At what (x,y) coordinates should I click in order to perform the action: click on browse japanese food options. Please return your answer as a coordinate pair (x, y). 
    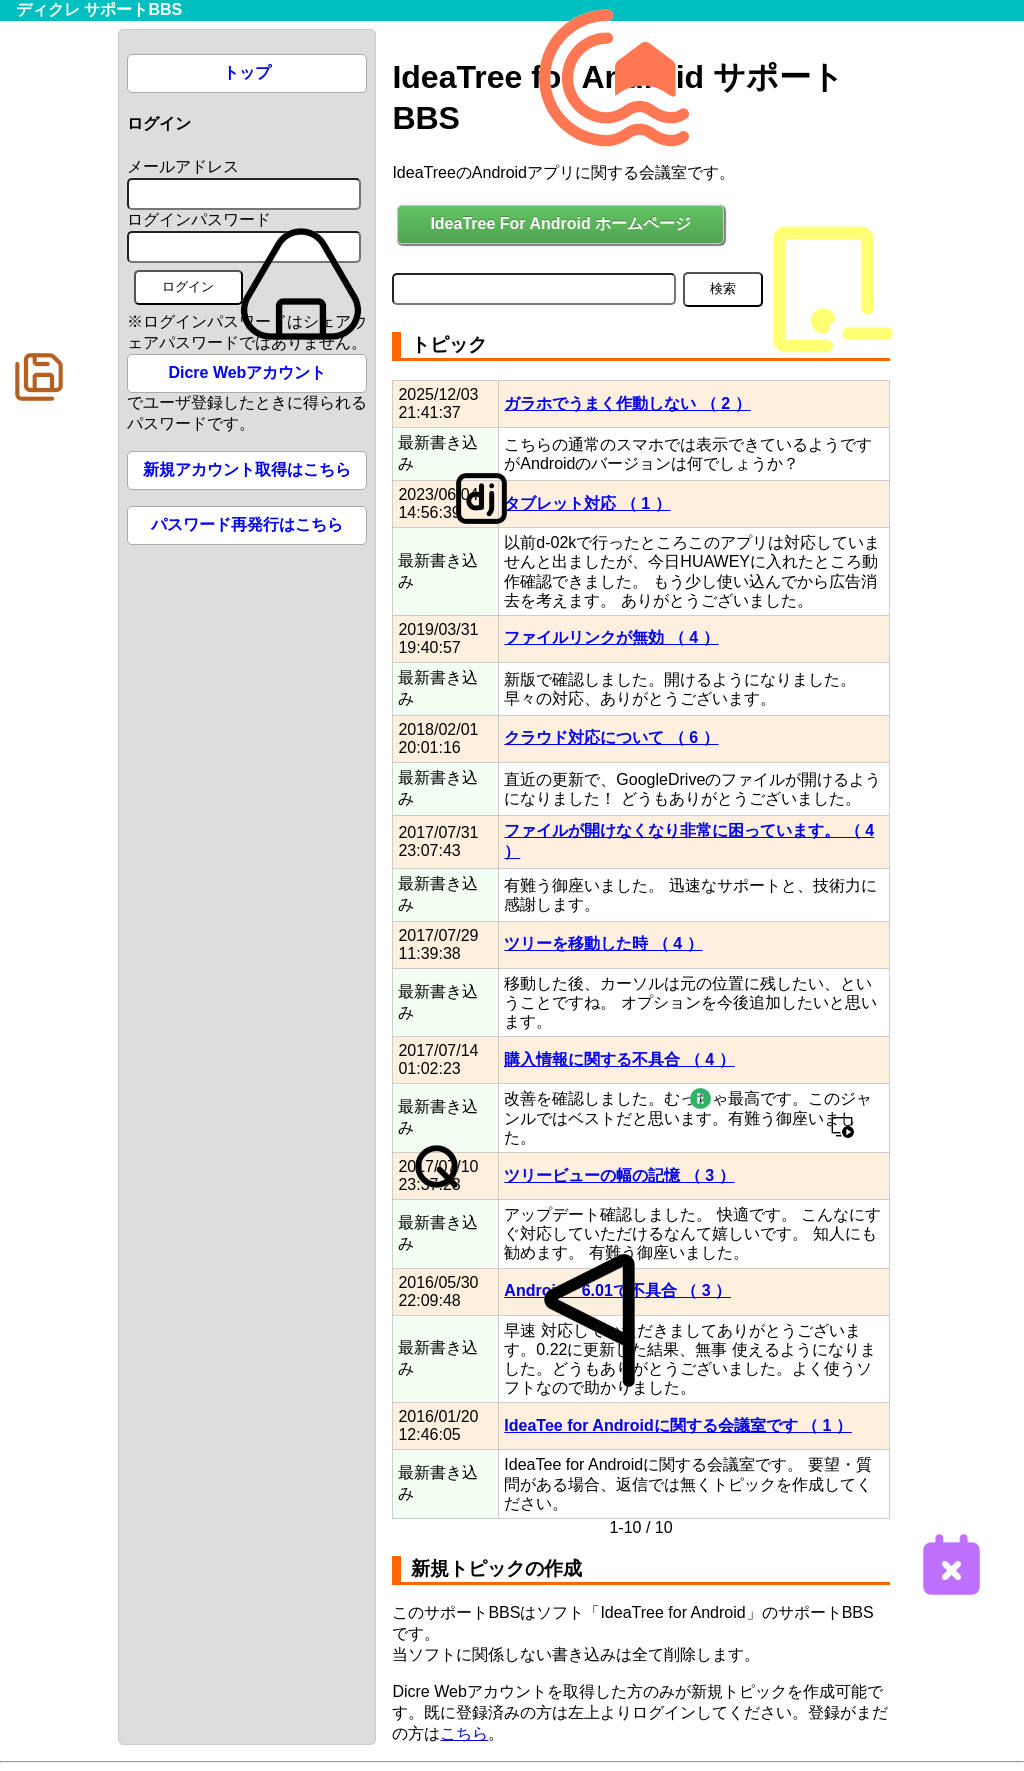
    Looking at the image, I should click on (301, 284).